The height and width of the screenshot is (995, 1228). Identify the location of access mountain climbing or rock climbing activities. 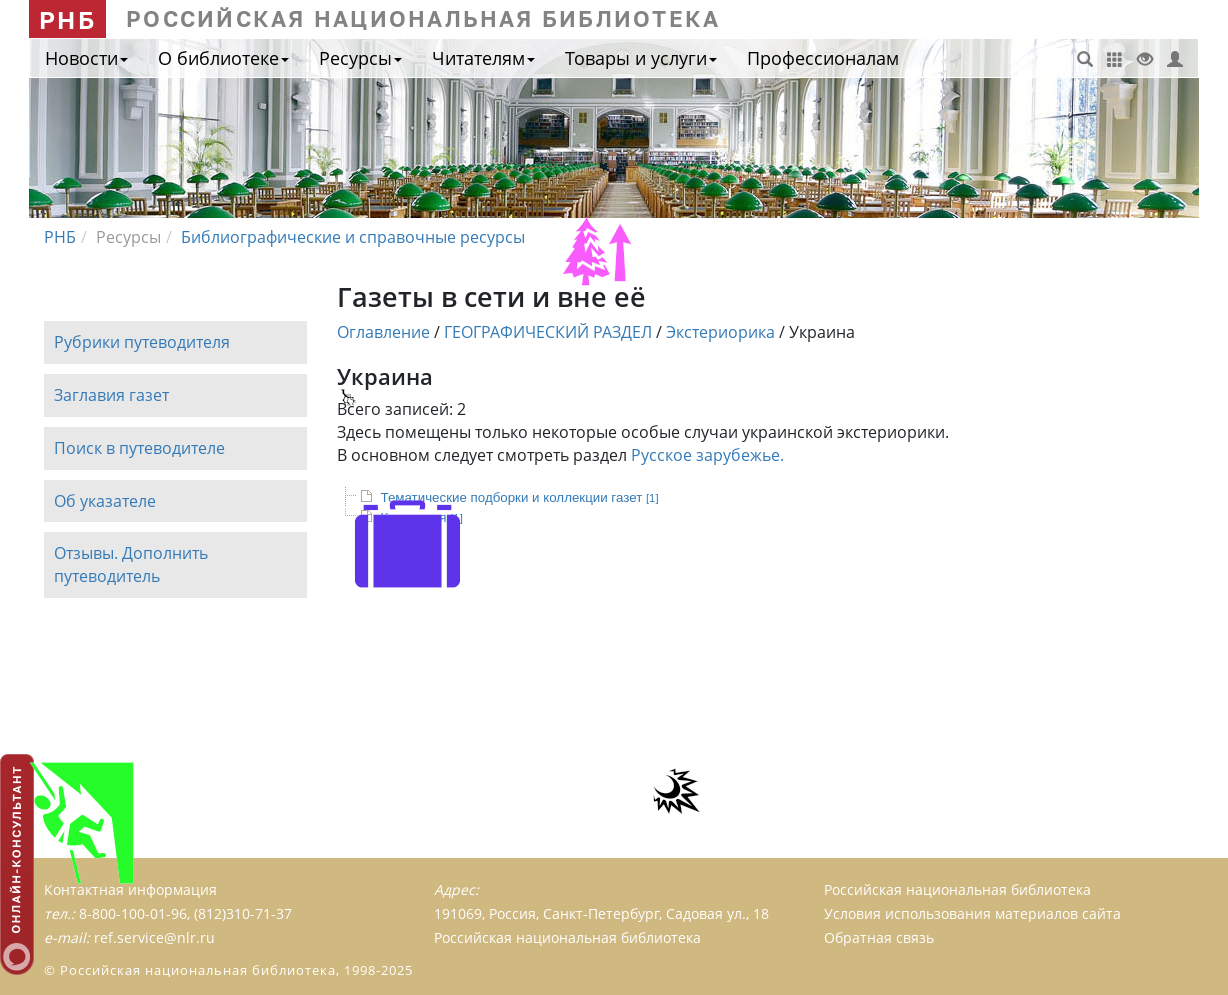
(73, 823).